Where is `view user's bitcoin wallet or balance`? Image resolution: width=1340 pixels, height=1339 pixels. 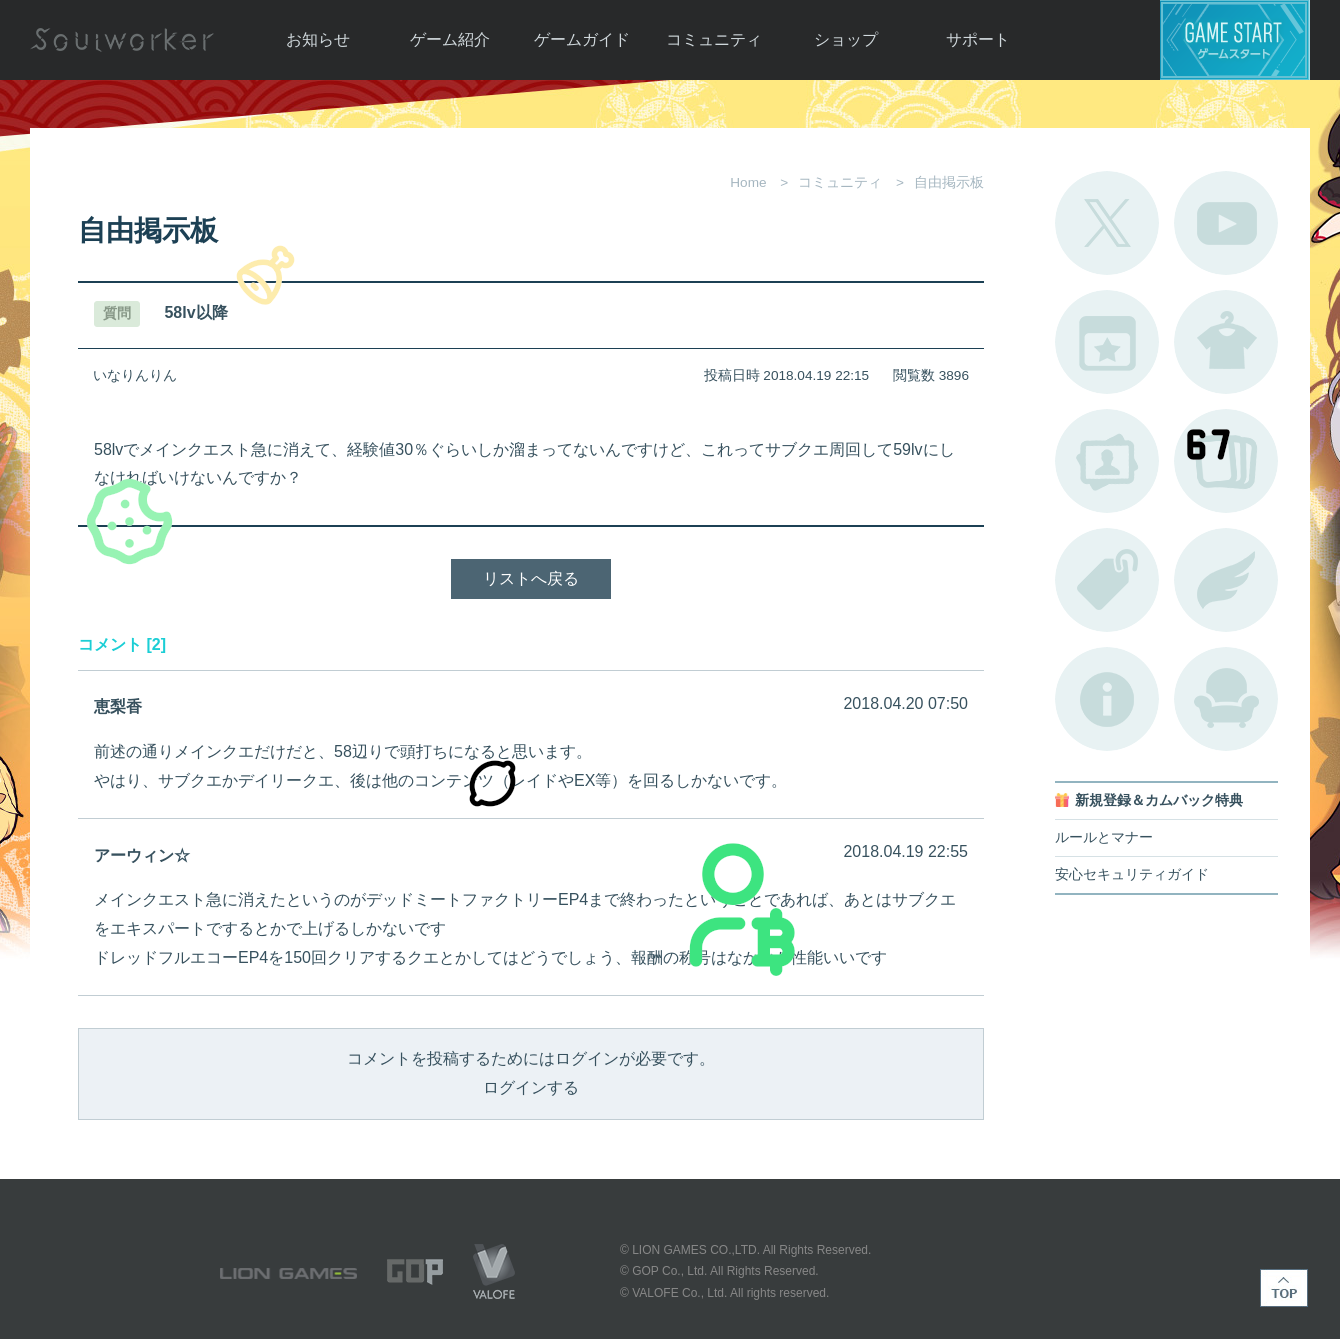 view user's bitcoin wallet or balance is located at coordinates (733, 905).